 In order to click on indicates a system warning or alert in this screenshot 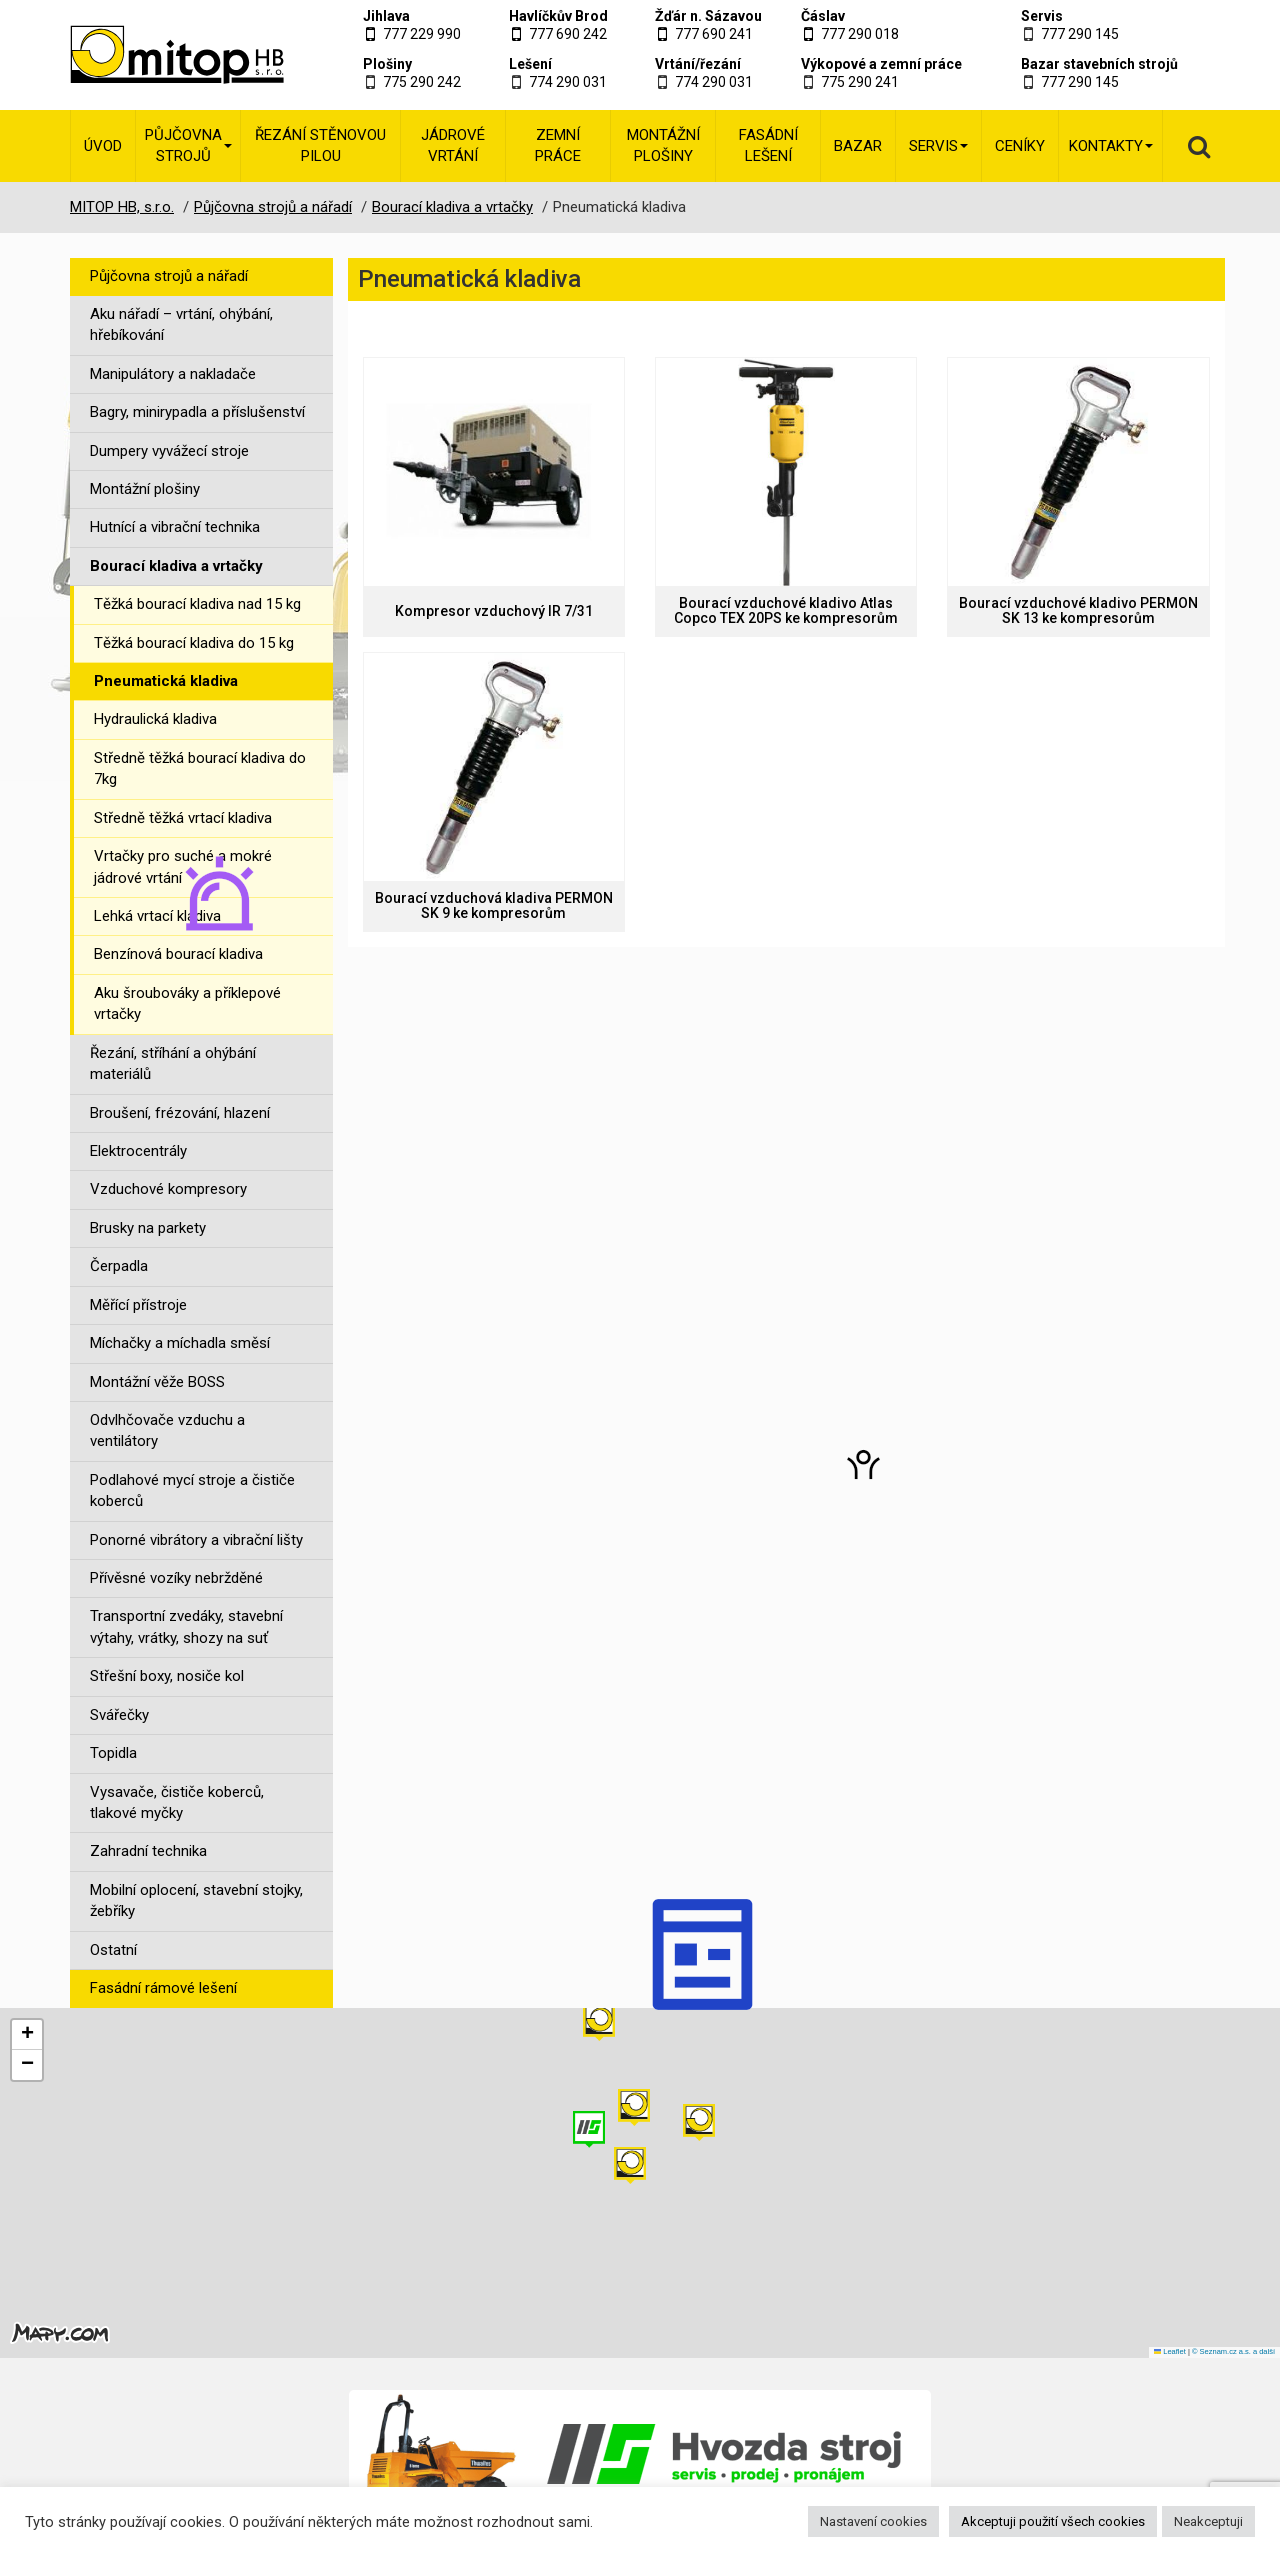, I will do `click(219, 893)`.